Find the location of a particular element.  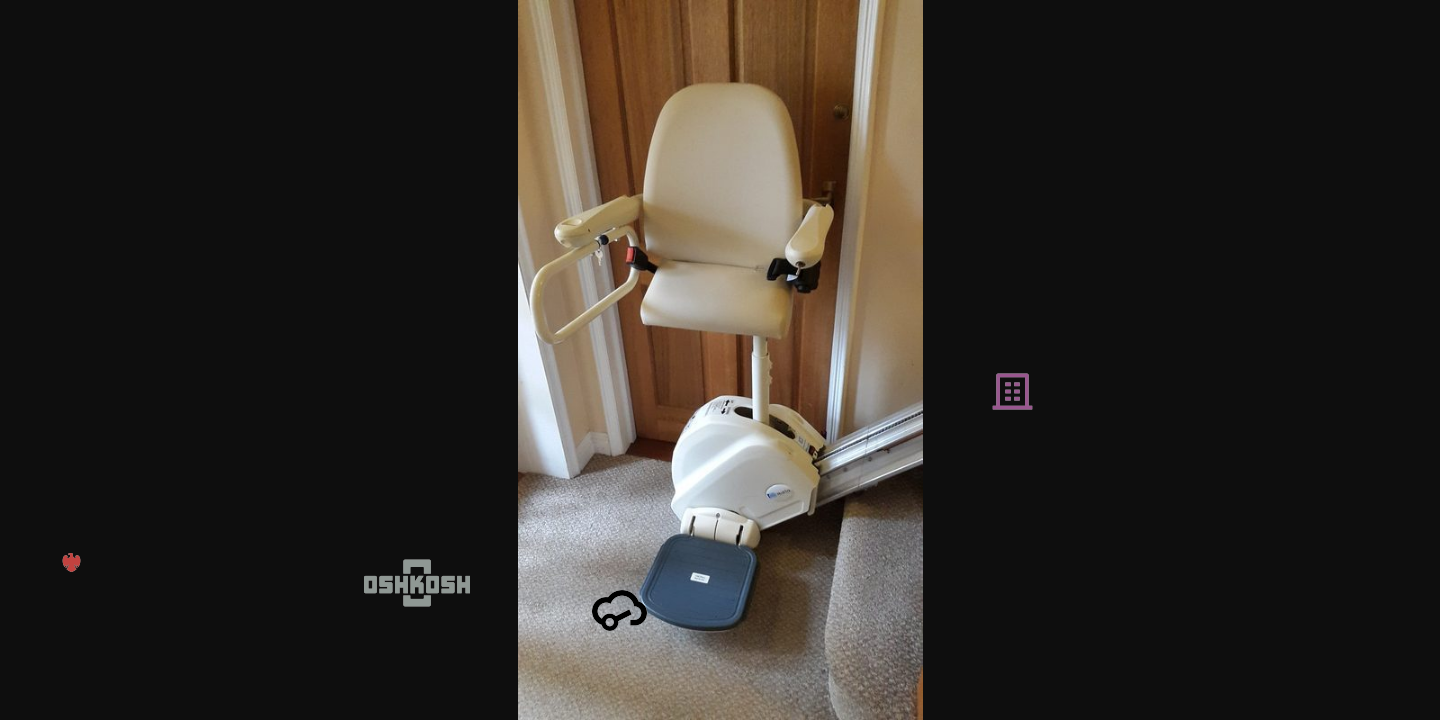

open the Barclays banking app is located at coordinates (71, 562).